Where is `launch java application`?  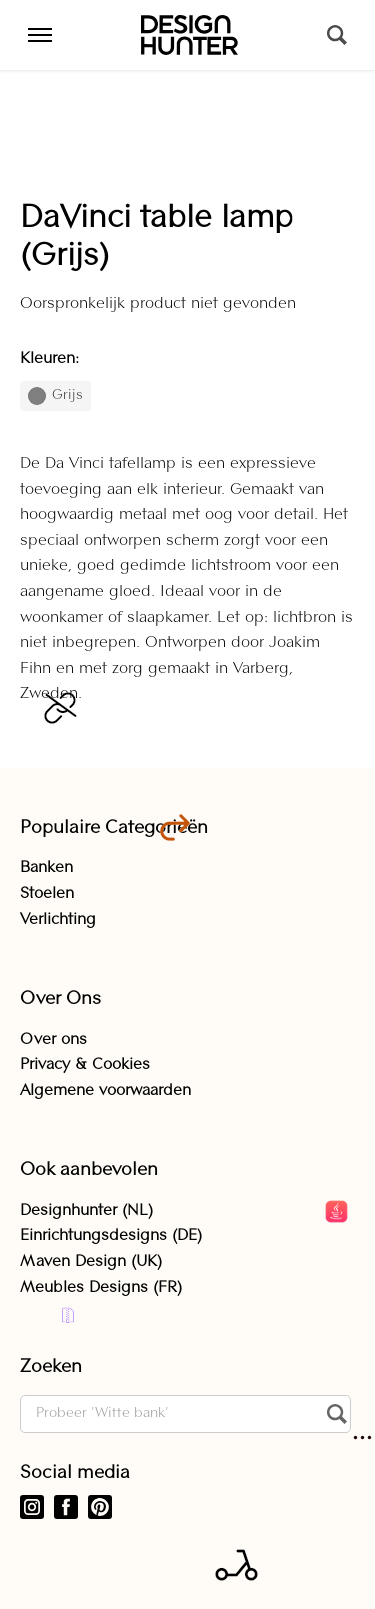 launch java application is located at coordinates (336, 1211).